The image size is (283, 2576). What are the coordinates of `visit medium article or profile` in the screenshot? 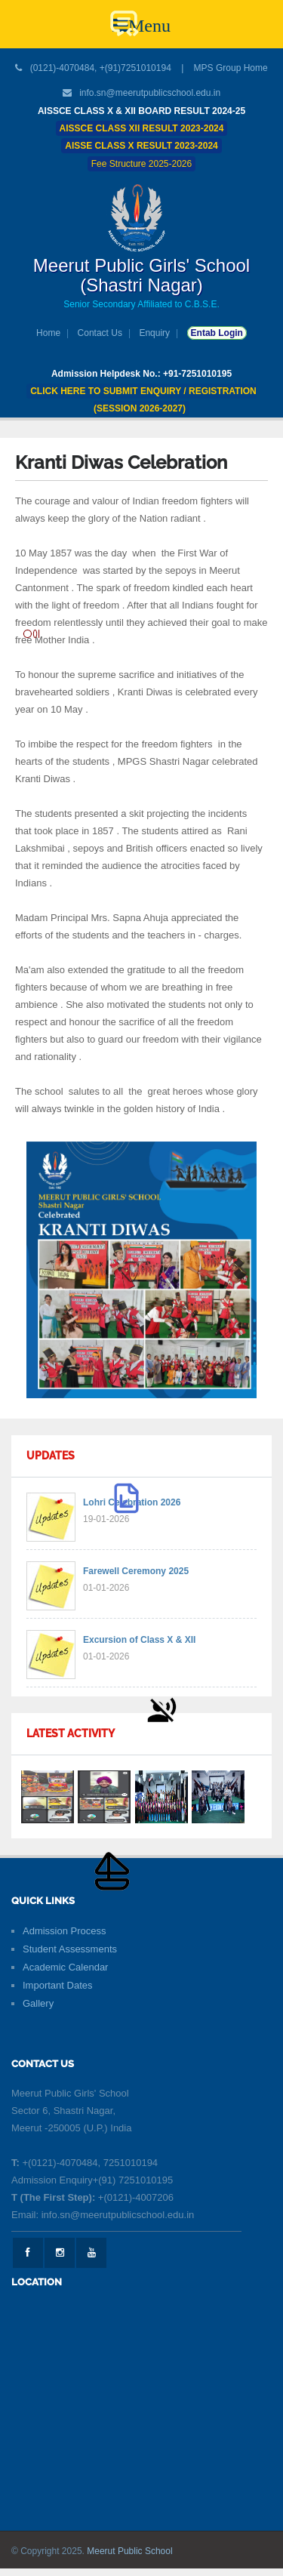 It's located at (31, 633).